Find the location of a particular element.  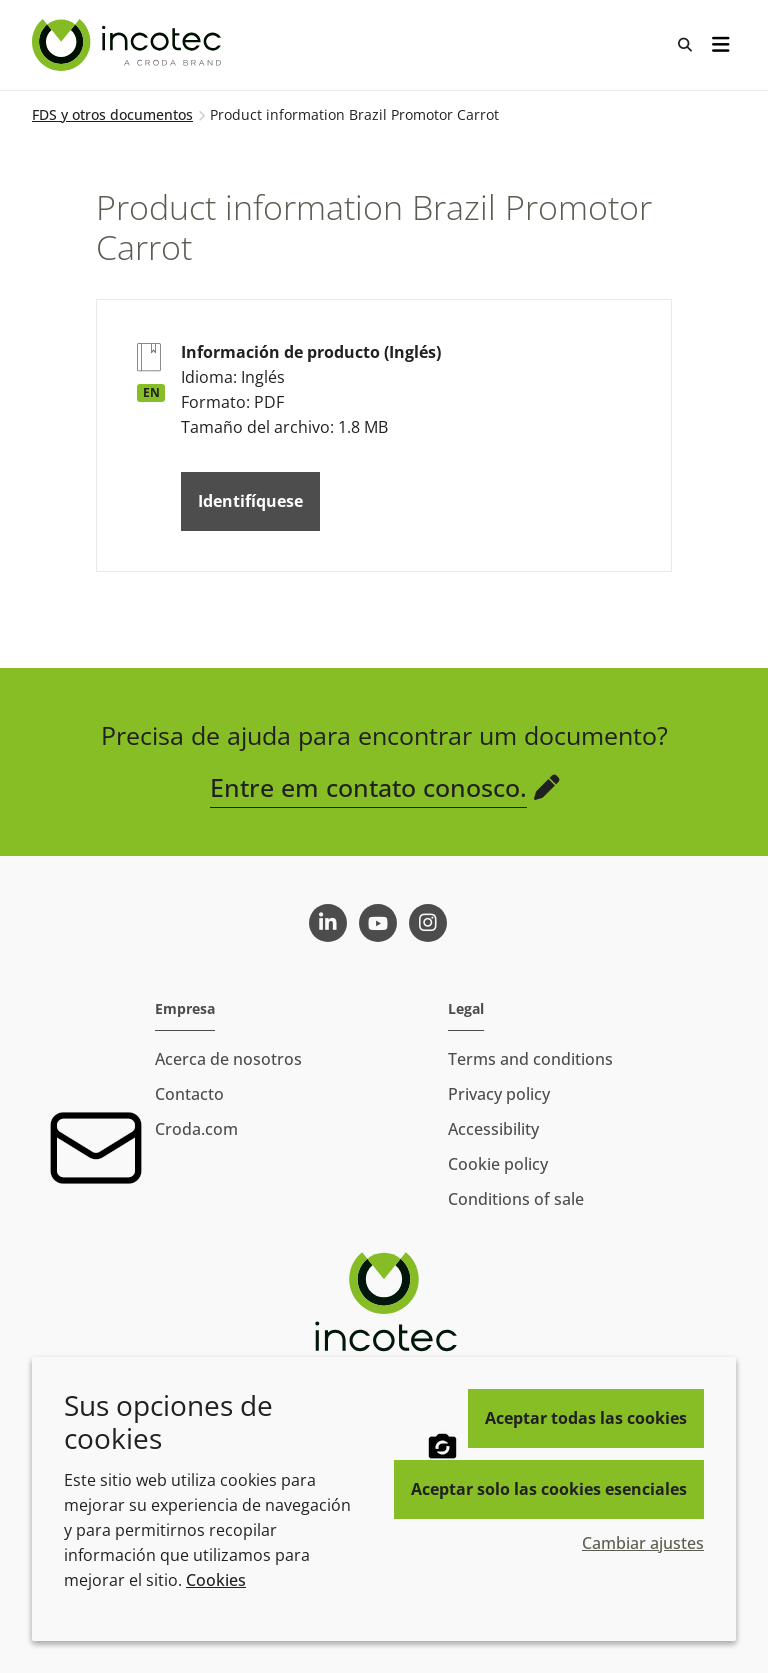

switch between front and rear camera is located at coordinates (442, 1447).